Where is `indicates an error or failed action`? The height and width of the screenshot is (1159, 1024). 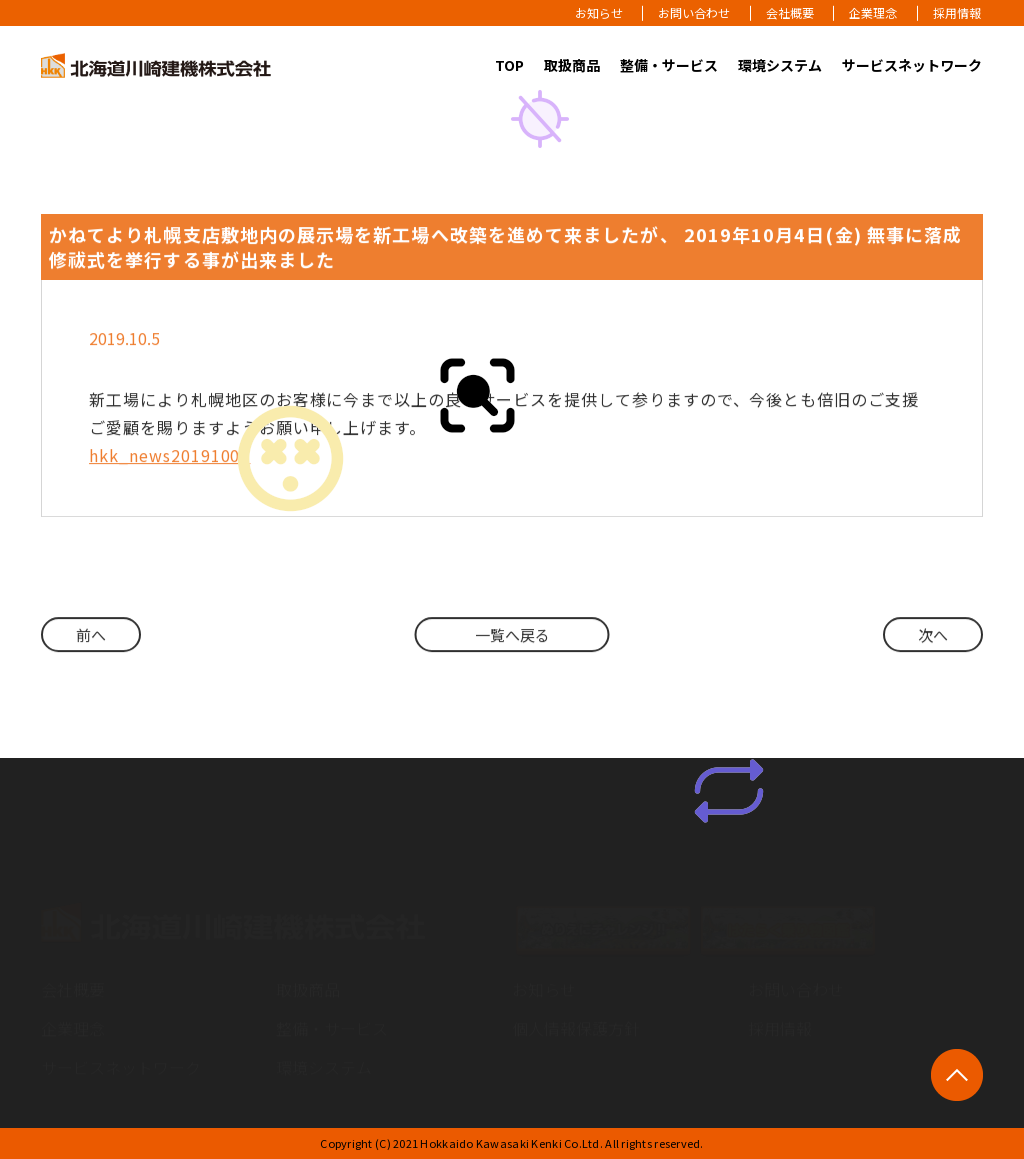 indicates an error or failed action is located at coordinates (290, 458).